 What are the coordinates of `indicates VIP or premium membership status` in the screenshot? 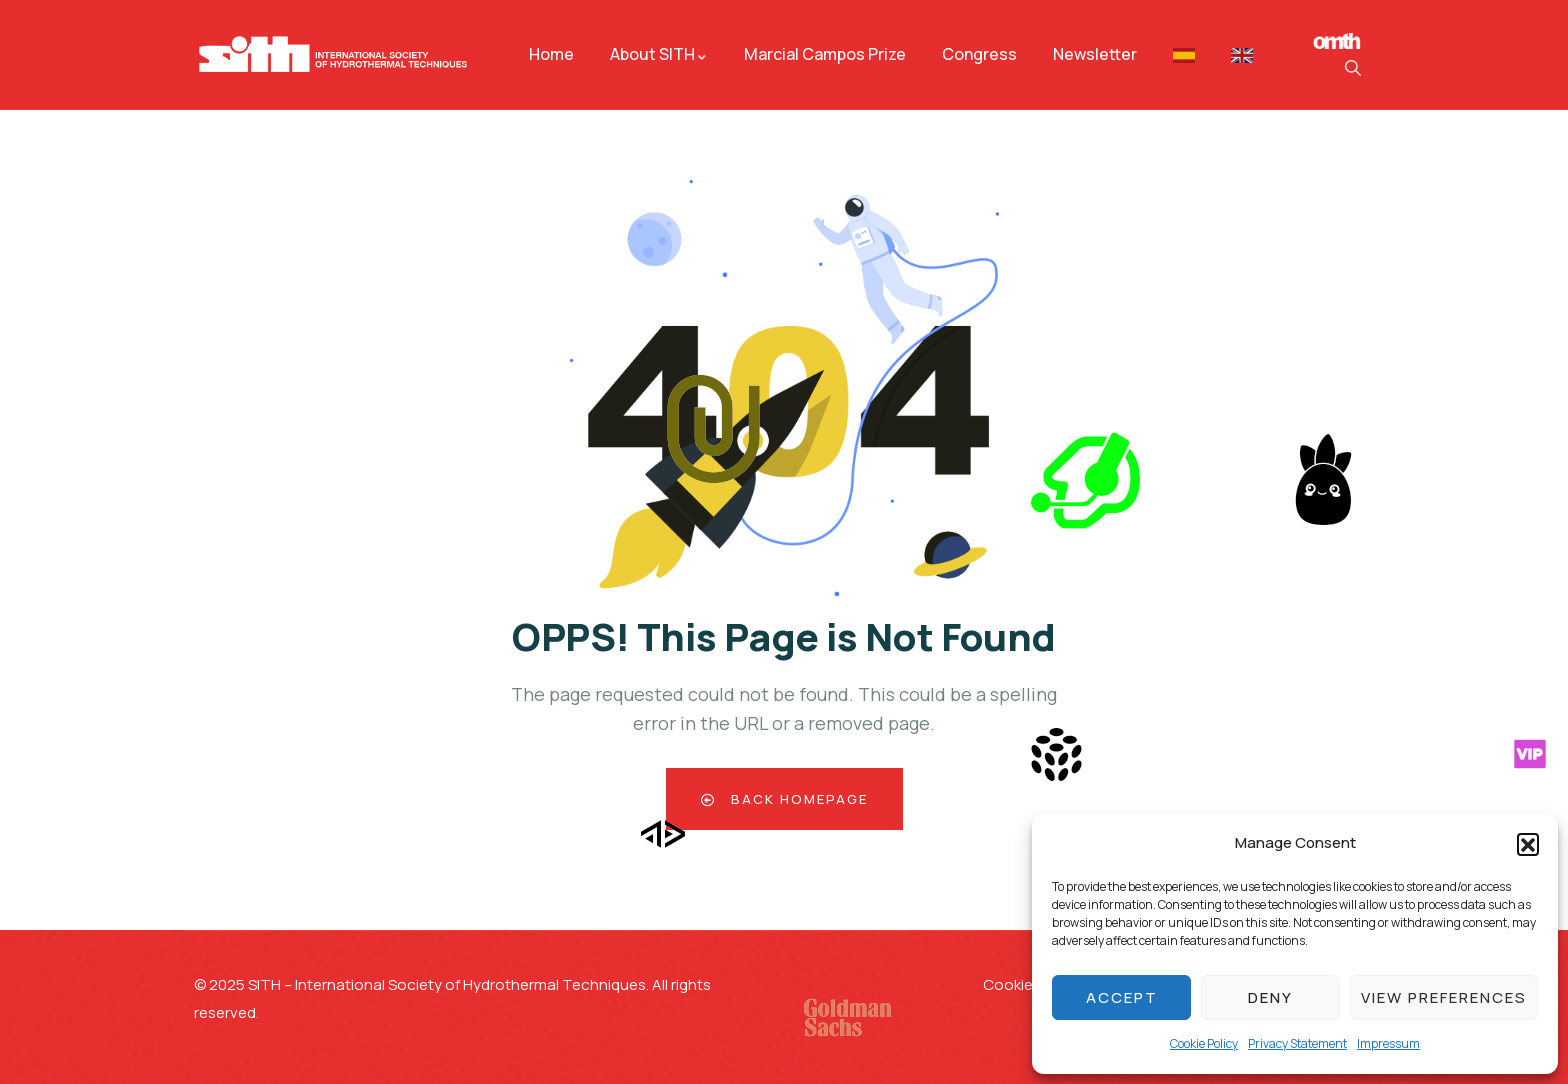 It's located at (1530, 754).